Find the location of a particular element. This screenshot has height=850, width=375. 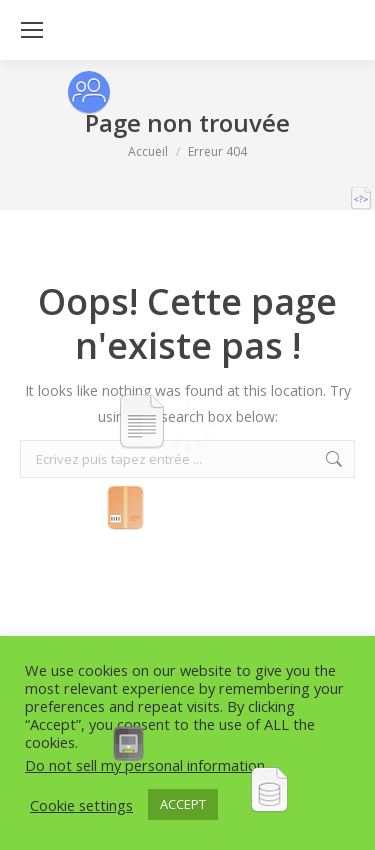

a compressed archive or package file is located at coordinates (125, 507).